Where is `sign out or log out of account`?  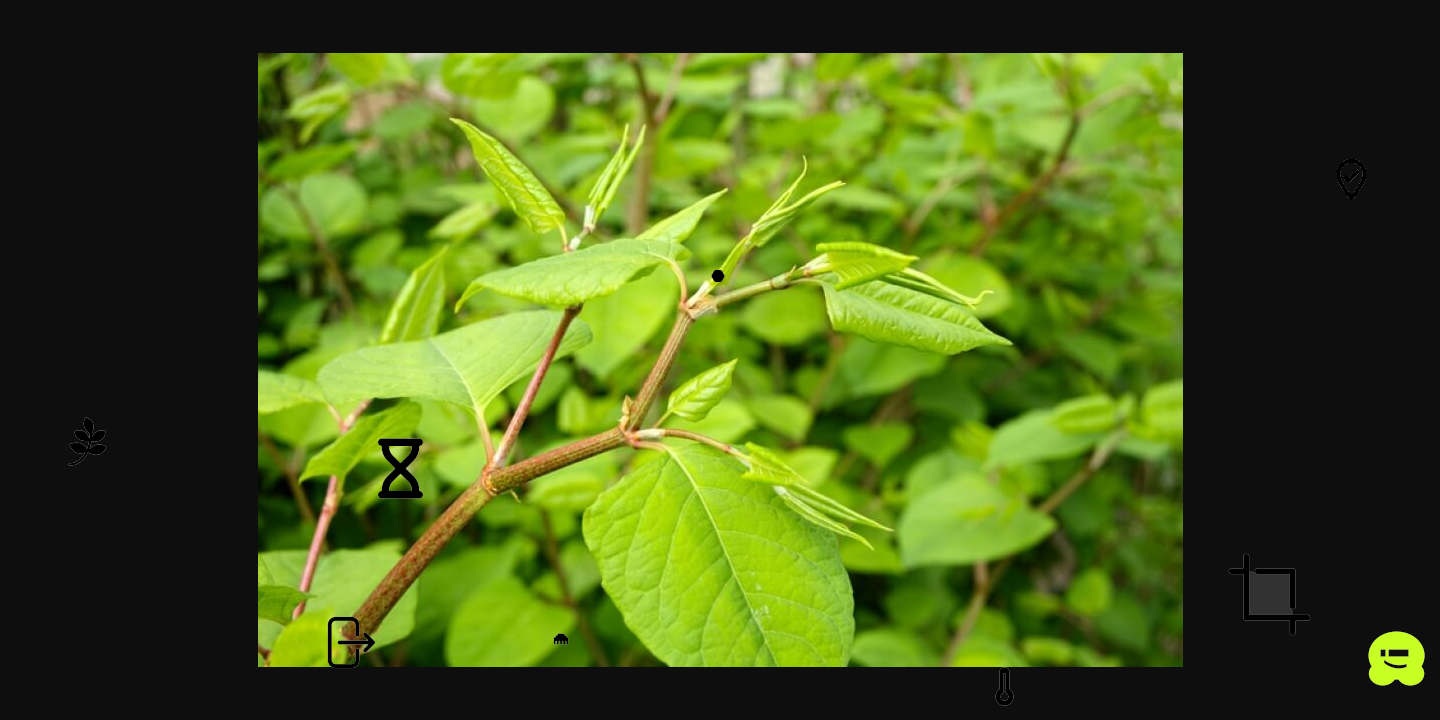 sign out or log out of account is located at coordinates (347, 642).